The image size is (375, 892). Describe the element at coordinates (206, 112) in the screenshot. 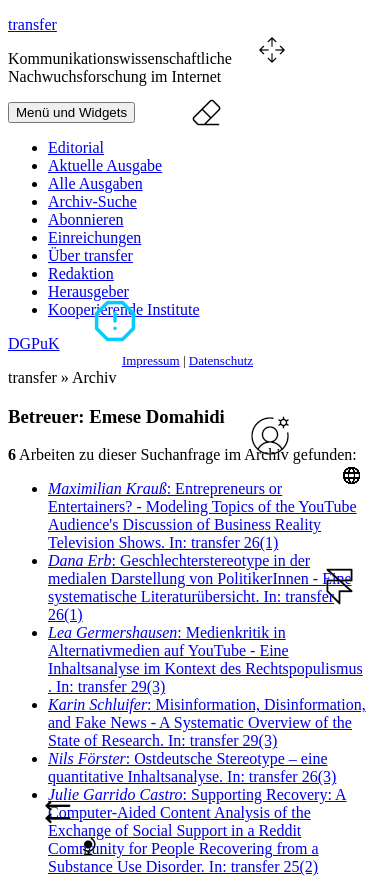

I see `erase or clear content` at that location.